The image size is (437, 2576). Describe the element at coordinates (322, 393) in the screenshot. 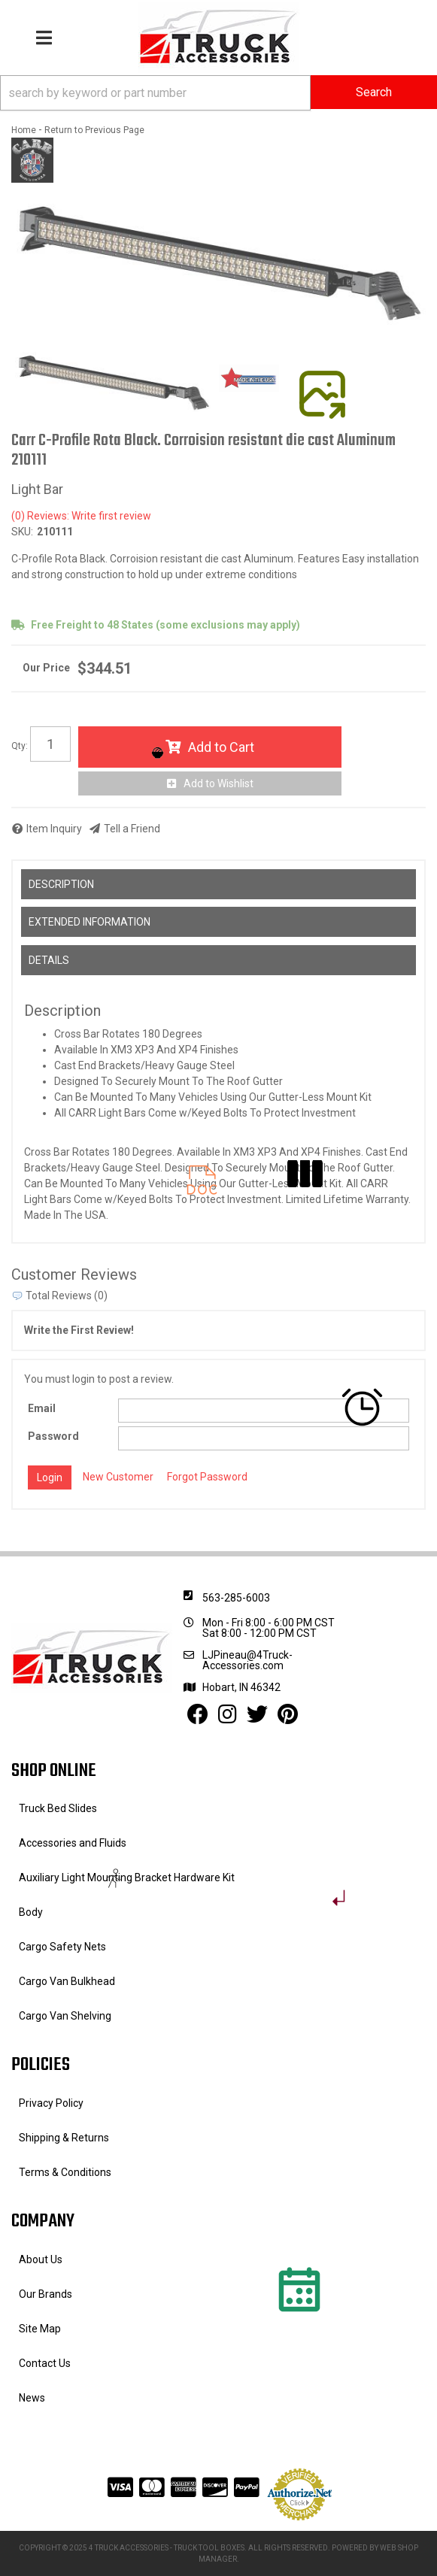

I see `share a photo or image` at that location.